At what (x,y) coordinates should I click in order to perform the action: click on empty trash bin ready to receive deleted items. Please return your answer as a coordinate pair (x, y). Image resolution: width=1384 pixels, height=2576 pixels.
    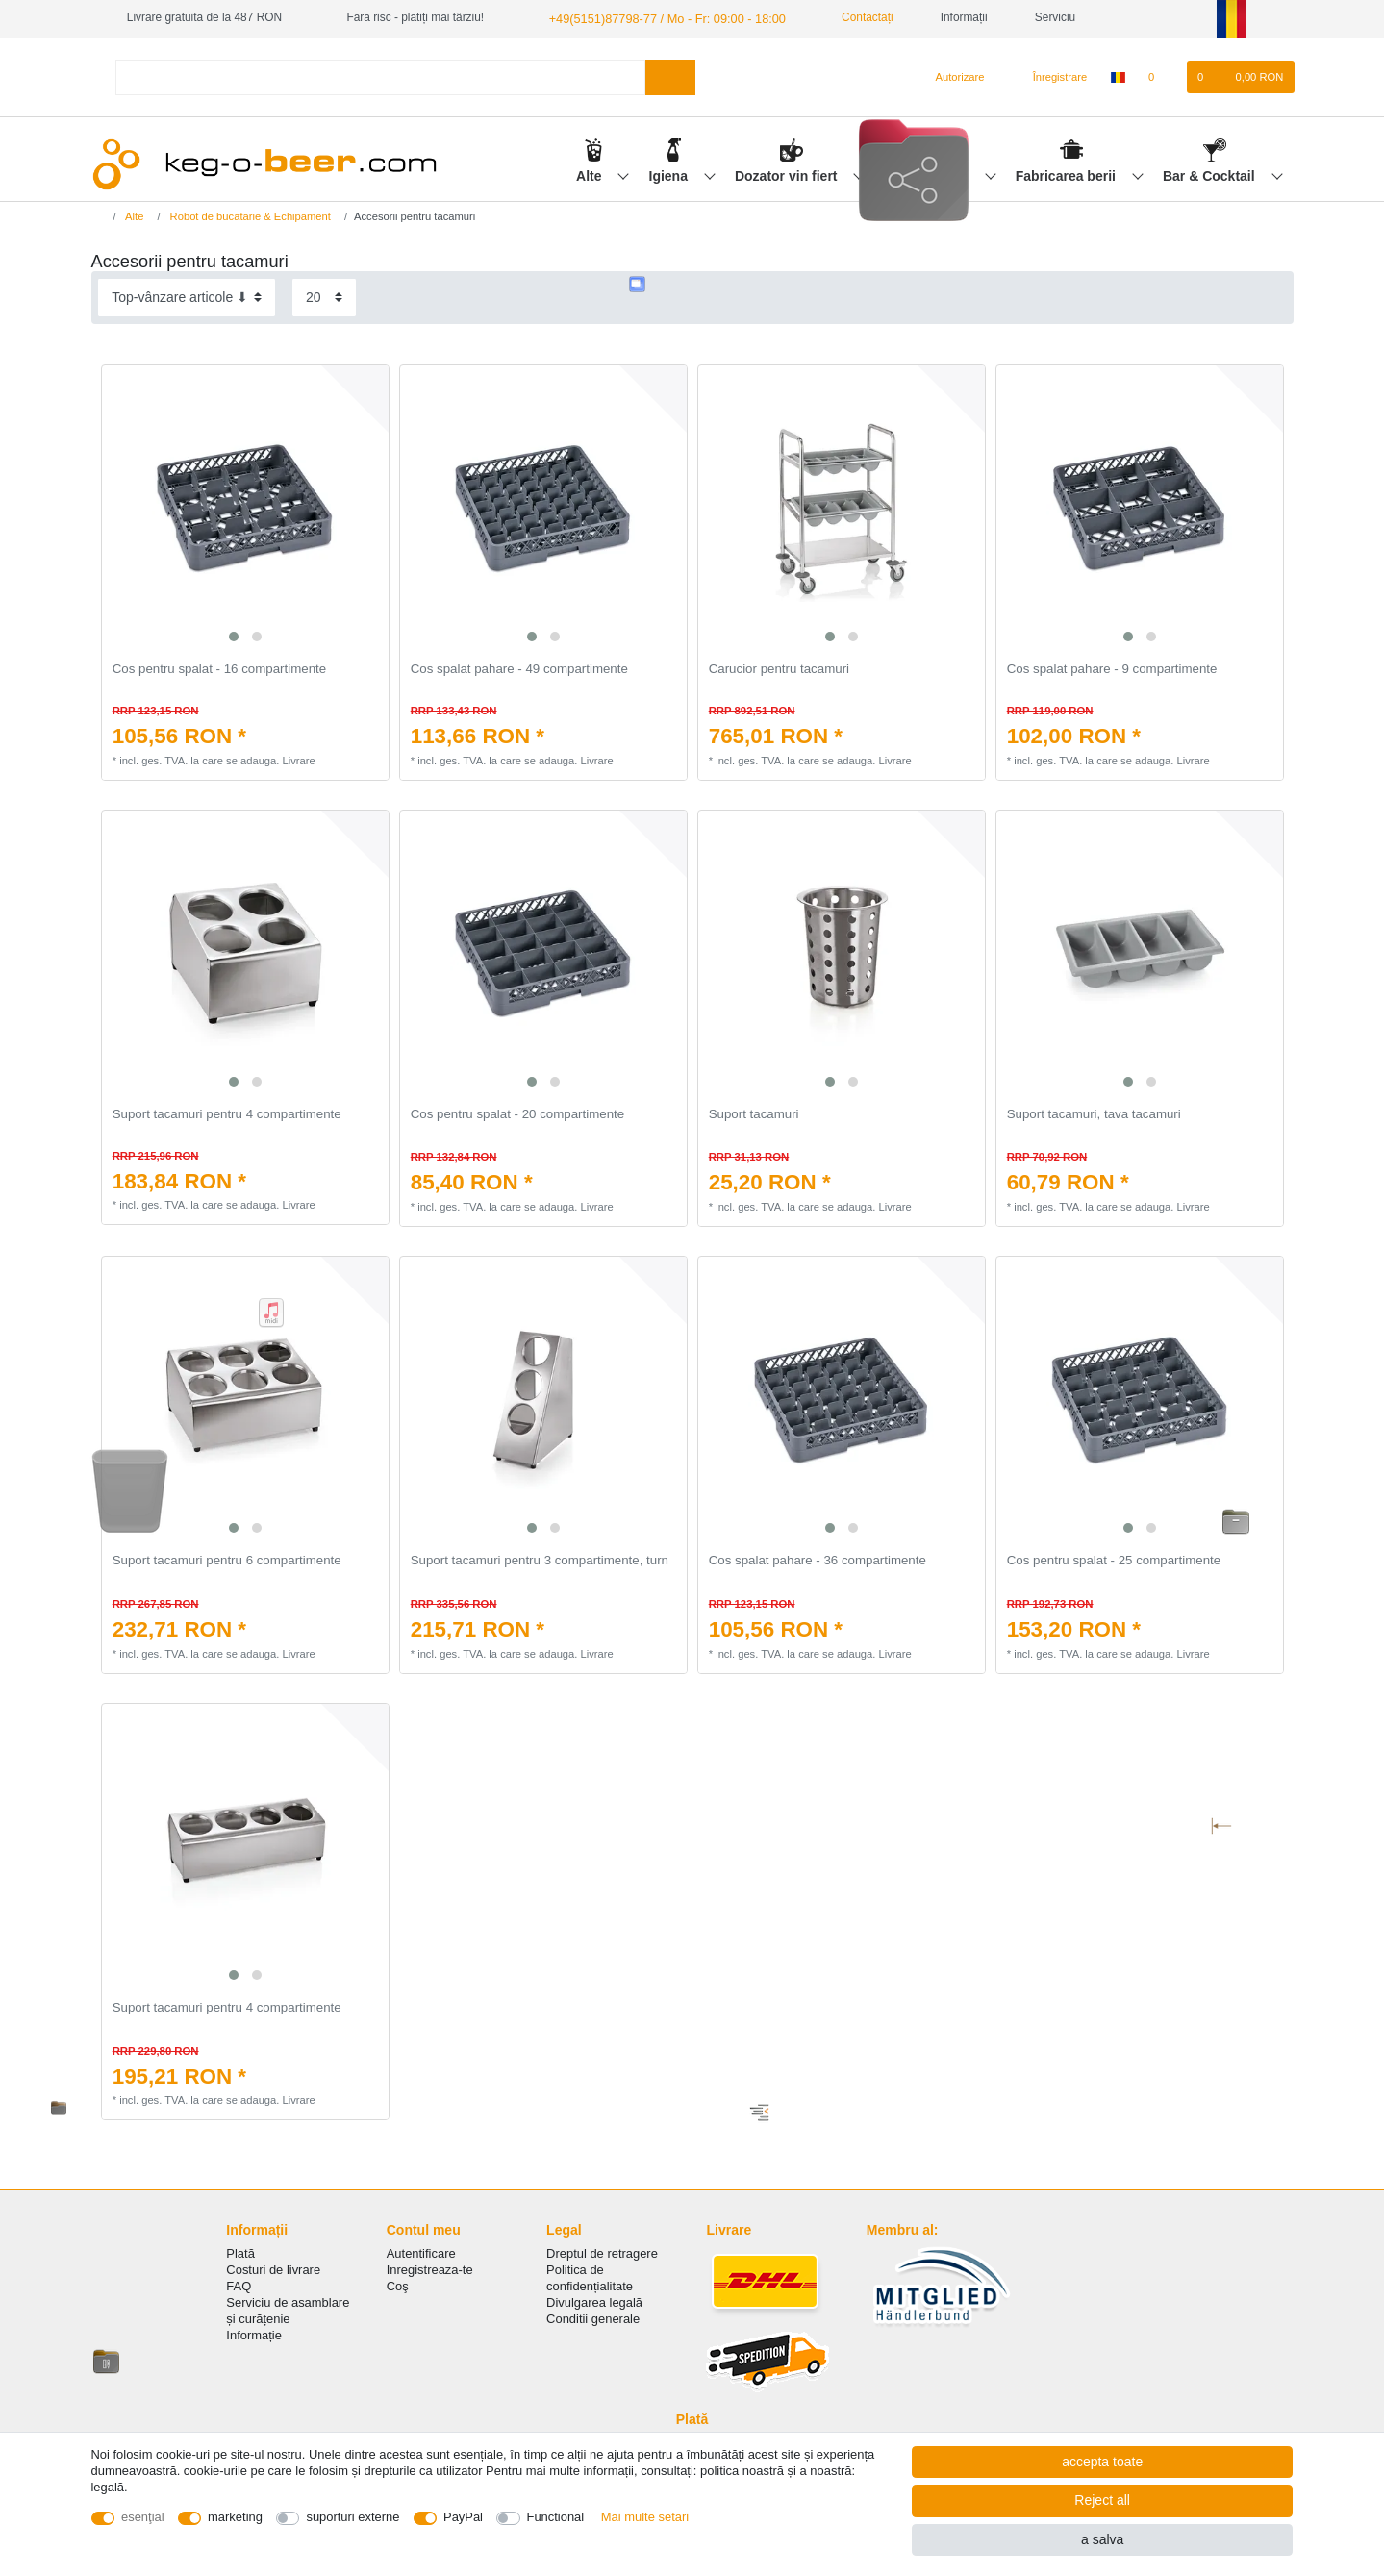
    Looking at the image, I should click on (130, 1490).